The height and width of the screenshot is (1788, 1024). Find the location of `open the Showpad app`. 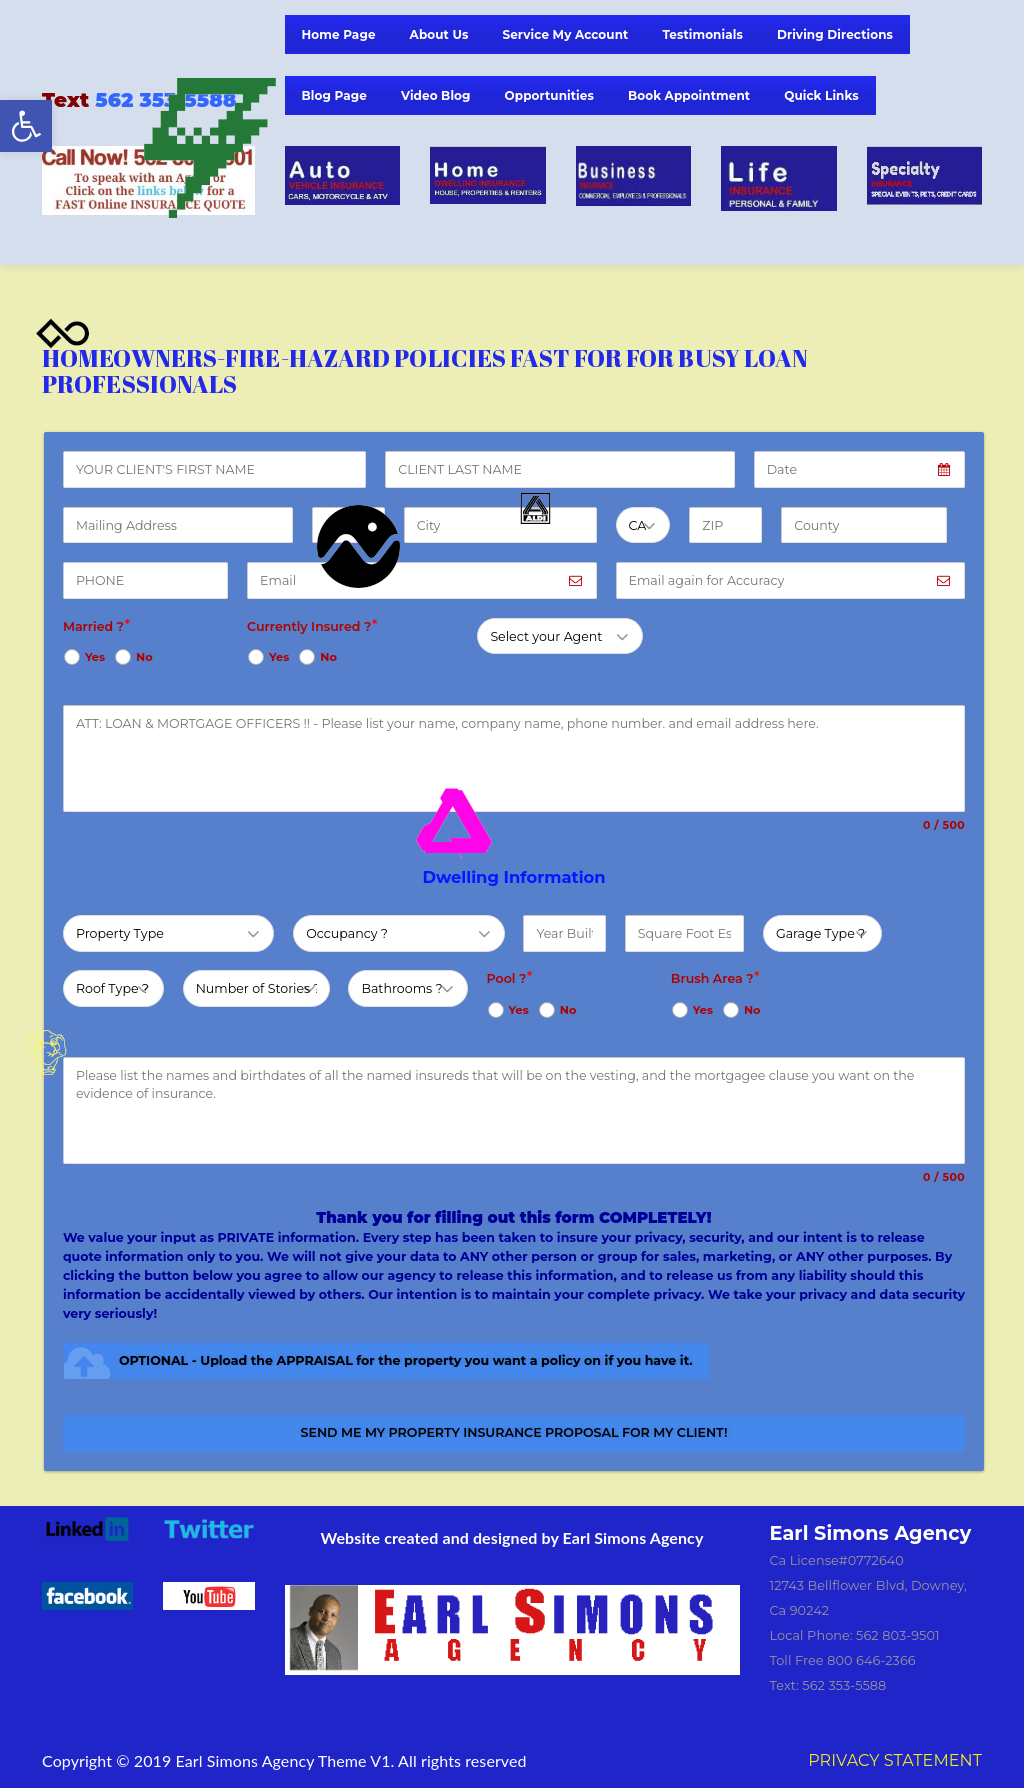

open the Showpad app is located at coordinates (62, 333).